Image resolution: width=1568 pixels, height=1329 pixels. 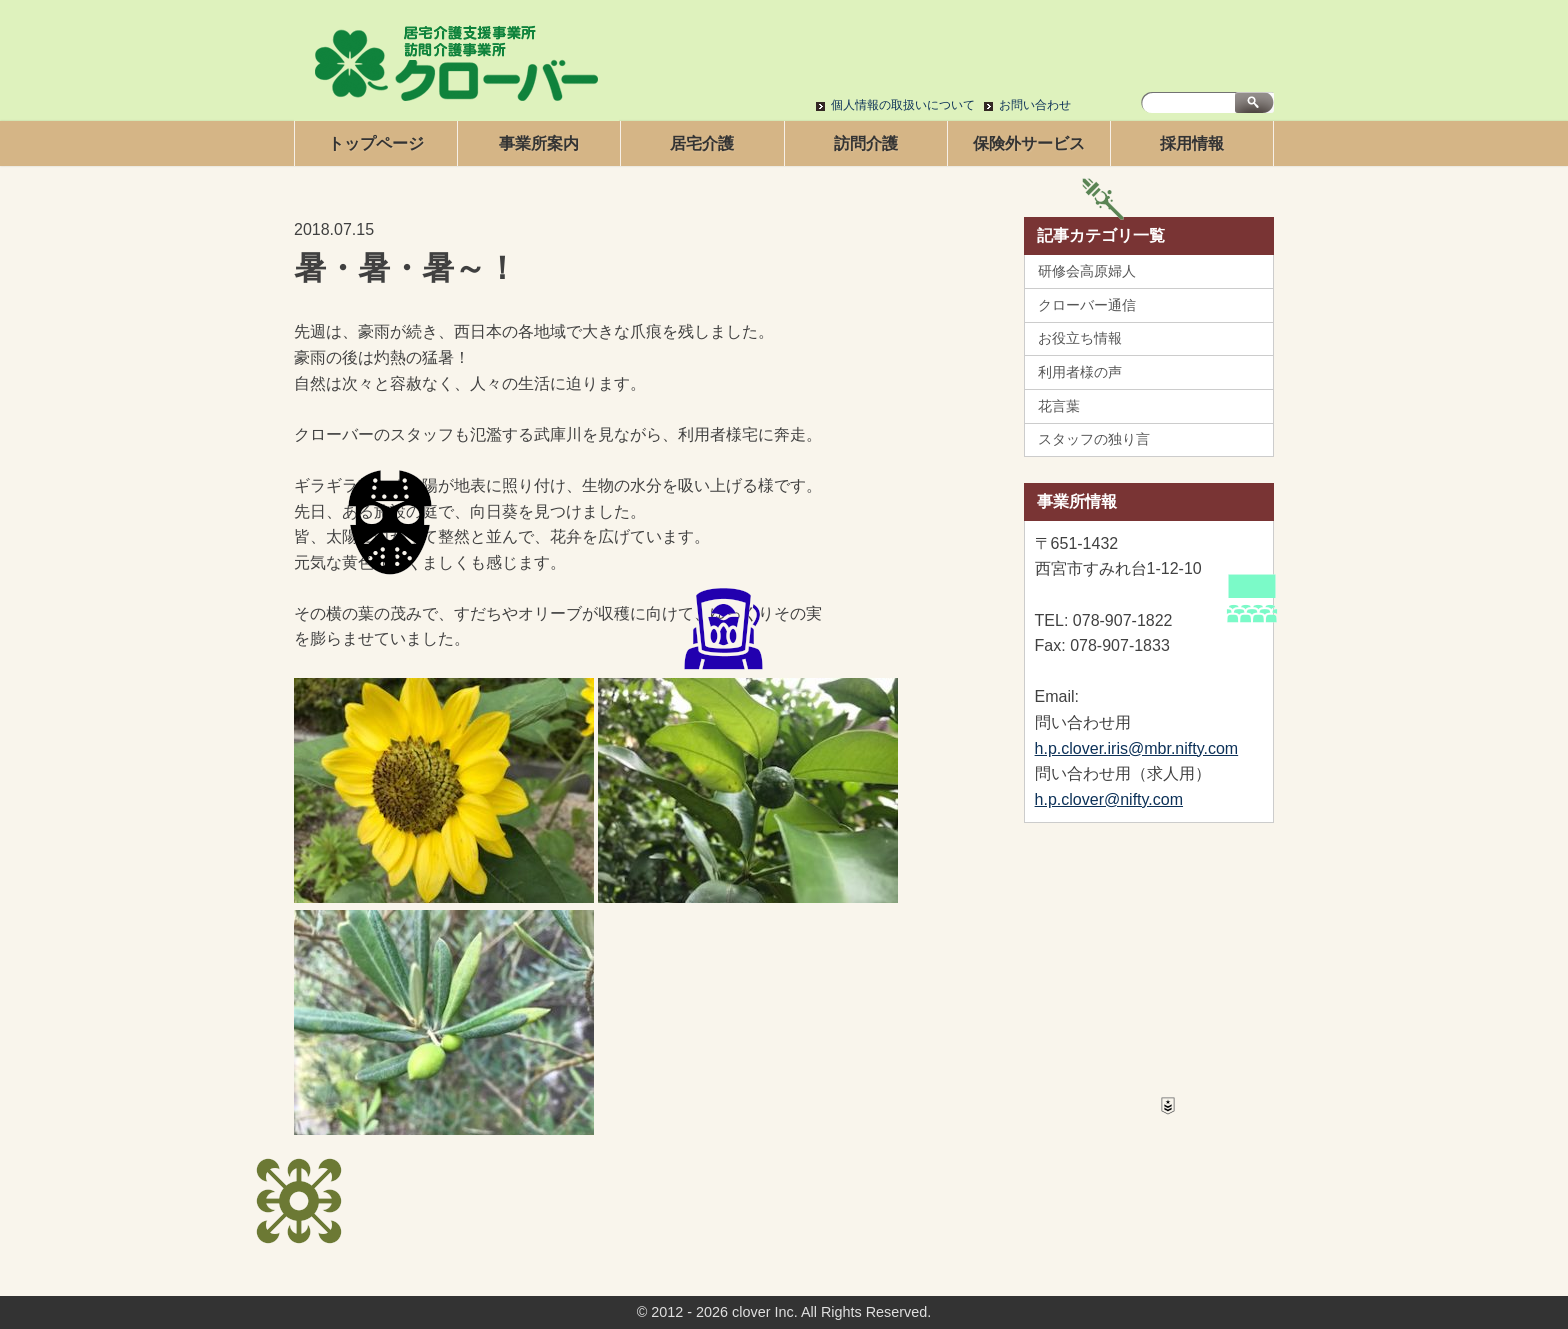 What do you see at coordinates (299, 1201) in the screenshot?
I see `expand or distribute content in all directions` at bounding box center [299, 1201].